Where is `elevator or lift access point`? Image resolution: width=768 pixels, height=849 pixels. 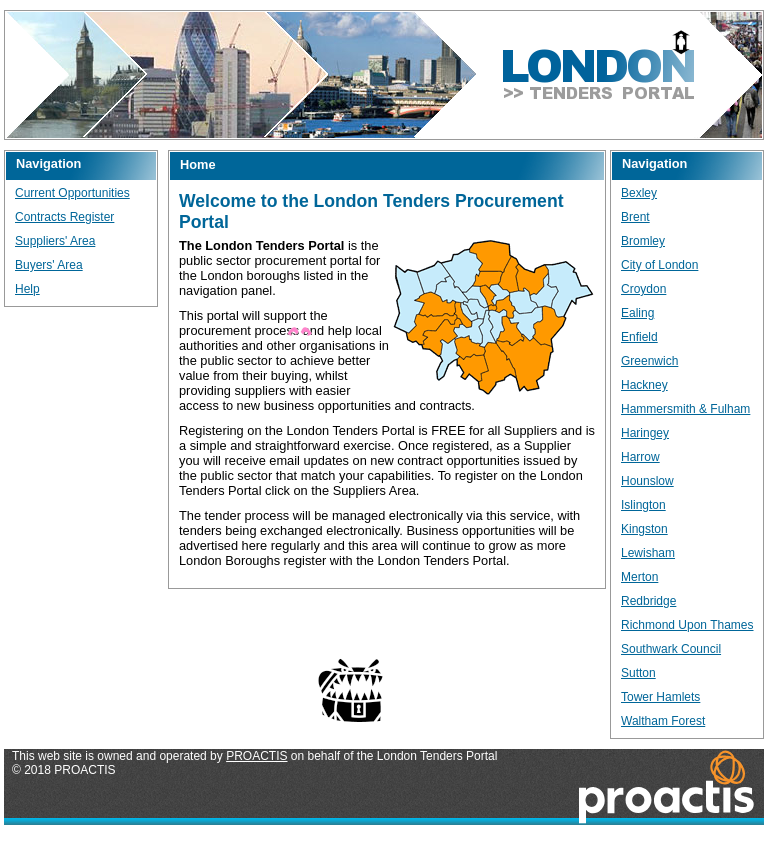
elevator or lift access point is located at coordinates (681, 42).